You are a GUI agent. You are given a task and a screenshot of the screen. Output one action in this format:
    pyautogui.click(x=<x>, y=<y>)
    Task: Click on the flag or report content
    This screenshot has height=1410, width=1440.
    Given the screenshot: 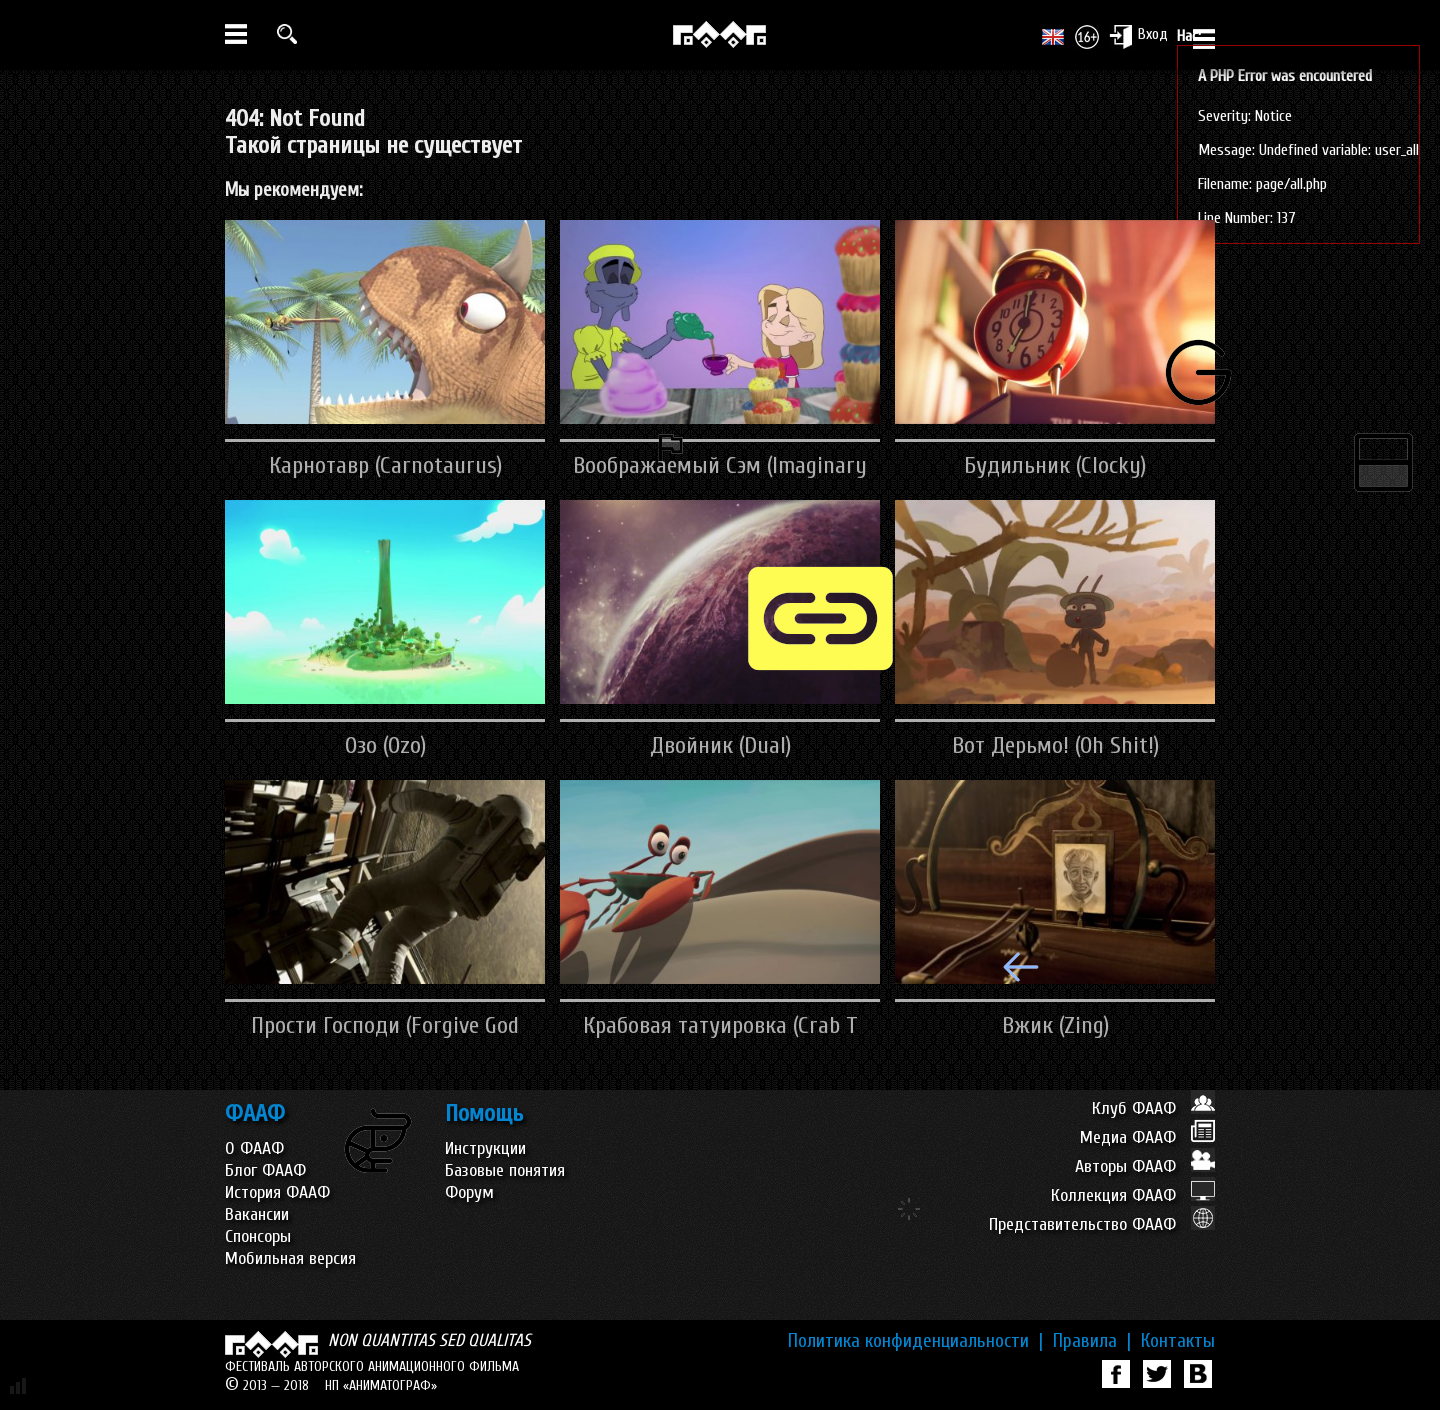 What is the action you would take?
    pyautogui.click(x=670, y=447)
    